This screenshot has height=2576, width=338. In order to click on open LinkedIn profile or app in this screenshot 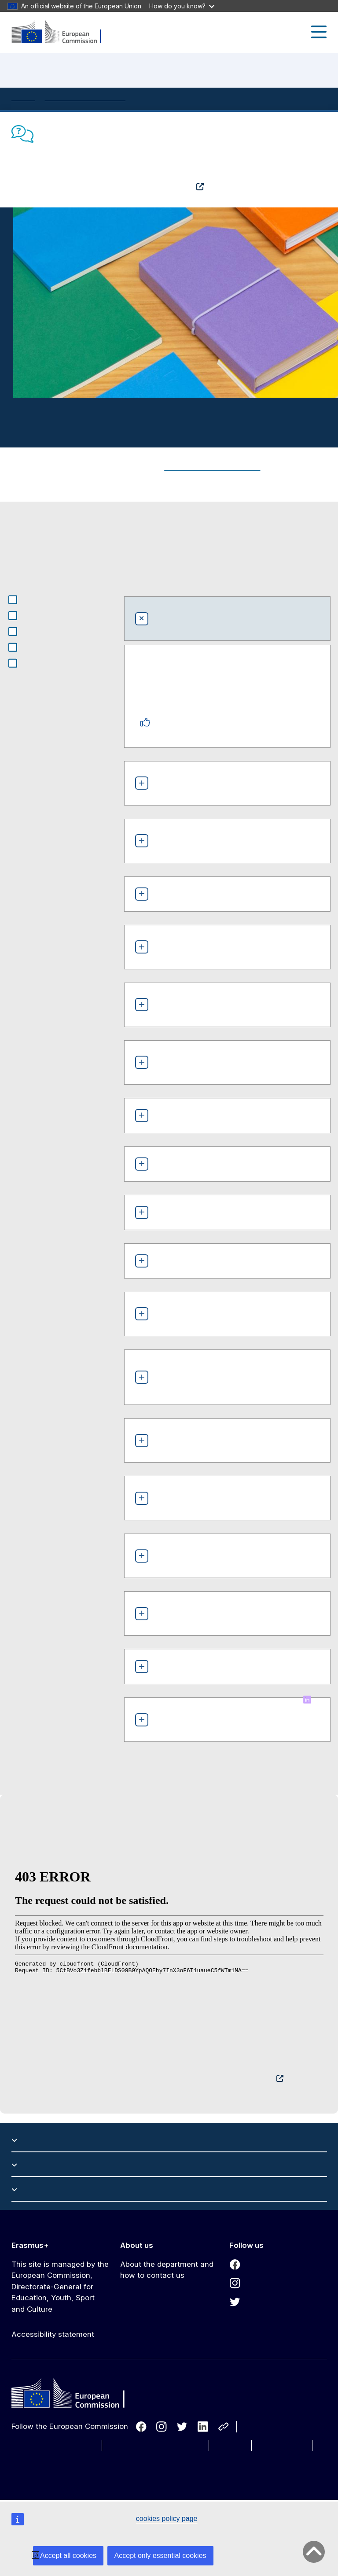, I will do `click(307, 1700)`.